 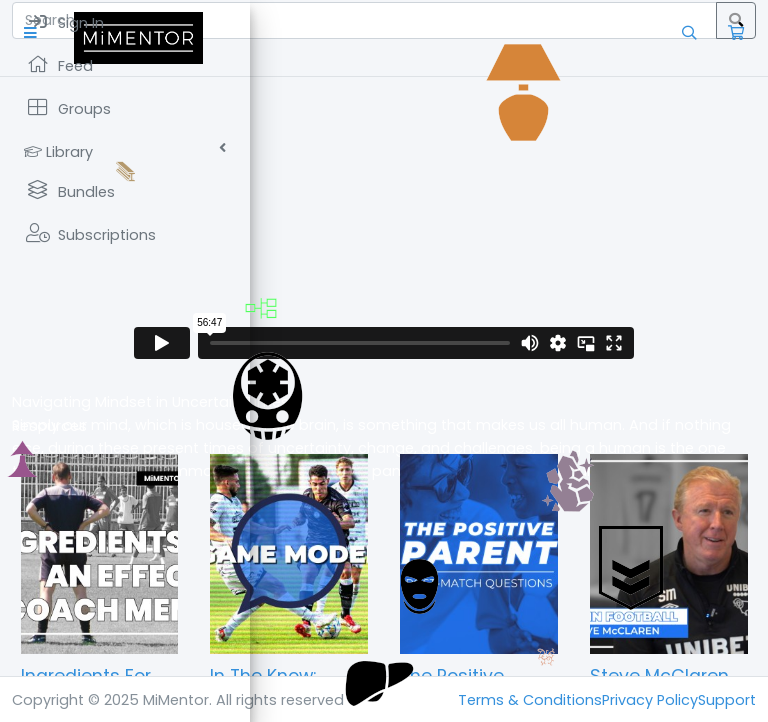 What do you see at coordinates (22, 458) in the screenshot?
I see `view growth metrics or progress` at bounding box center [22, 458].